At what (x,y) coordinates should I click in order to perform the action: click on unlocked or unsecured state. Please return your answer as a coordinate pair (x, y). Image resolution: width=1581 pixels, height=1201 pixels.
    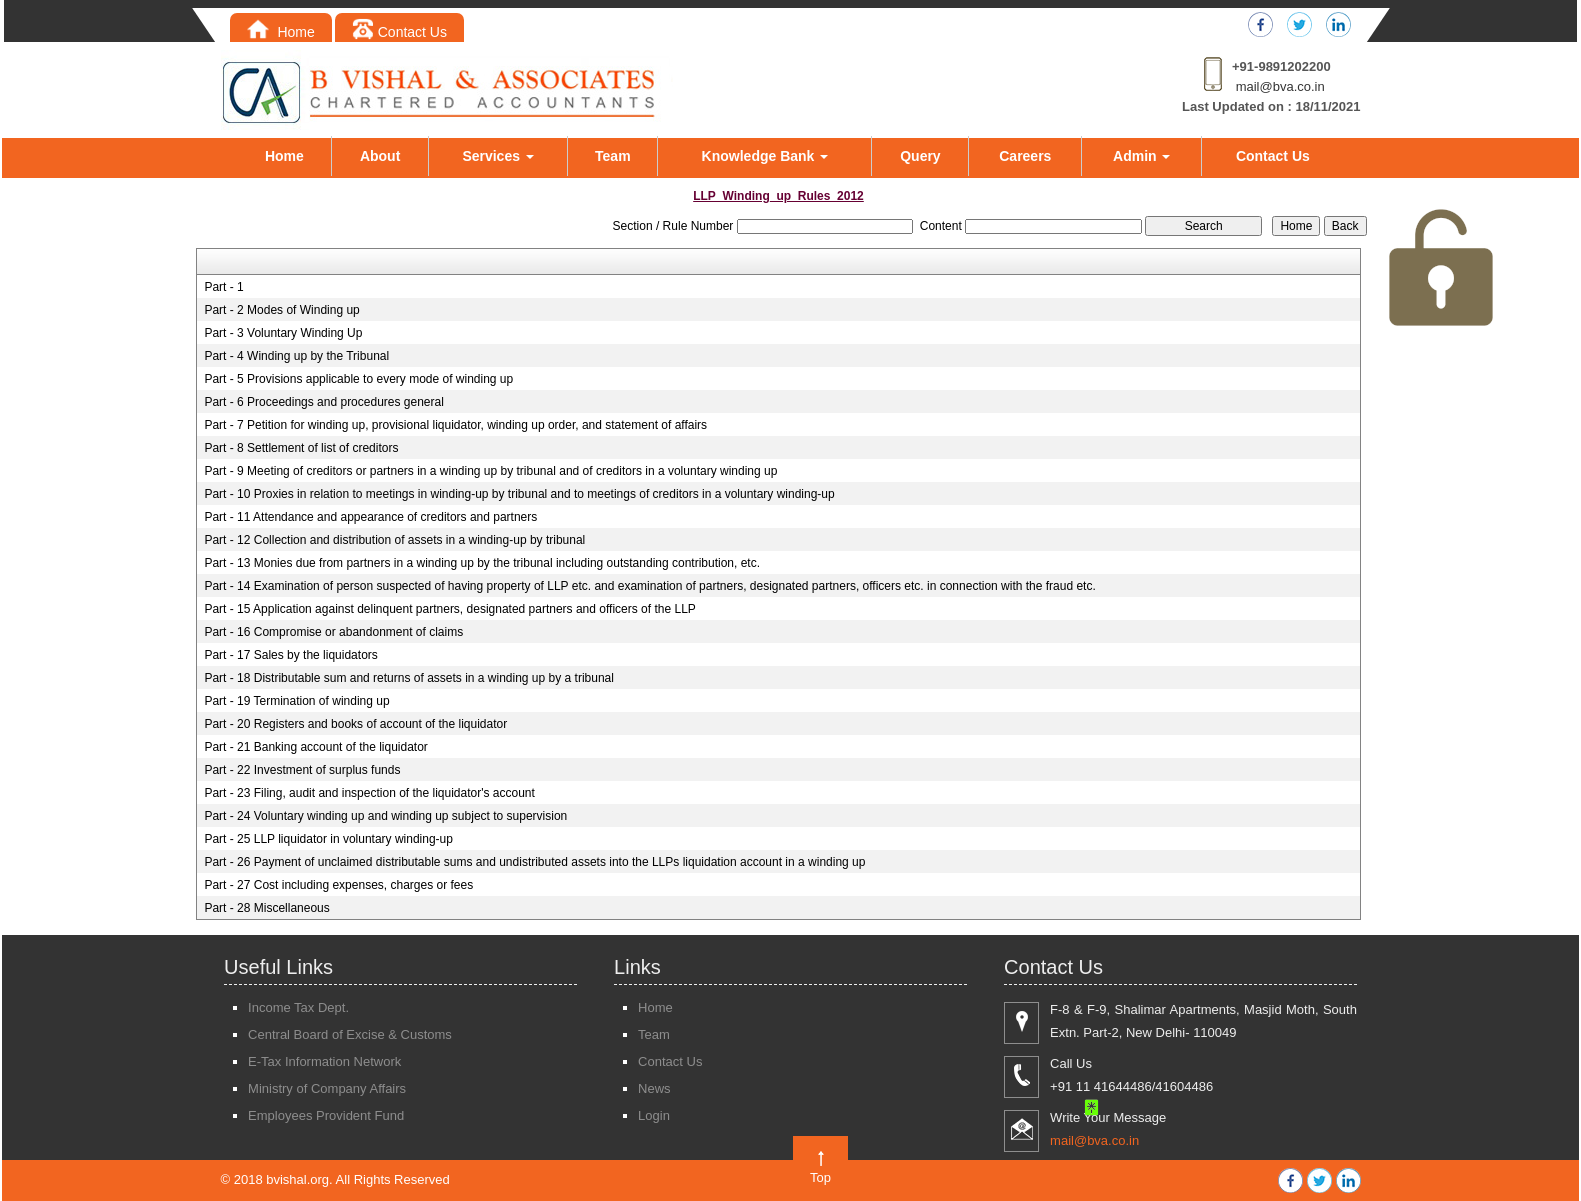
    Looking at the image, I should click on (1441, 274).